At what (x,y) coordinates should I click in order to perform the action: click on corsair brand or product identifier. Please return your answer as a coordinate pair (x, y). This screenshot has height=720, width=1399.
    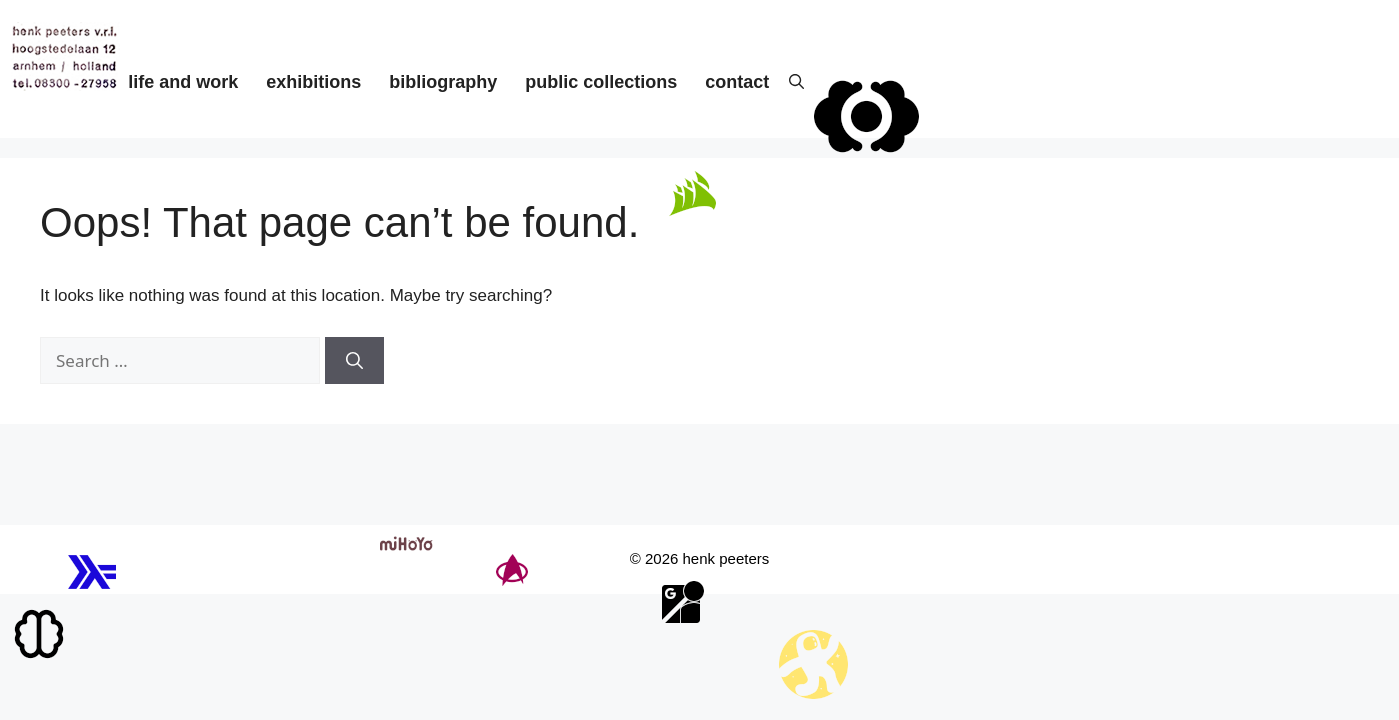
    Looking at the image, I should click on (692, 193).